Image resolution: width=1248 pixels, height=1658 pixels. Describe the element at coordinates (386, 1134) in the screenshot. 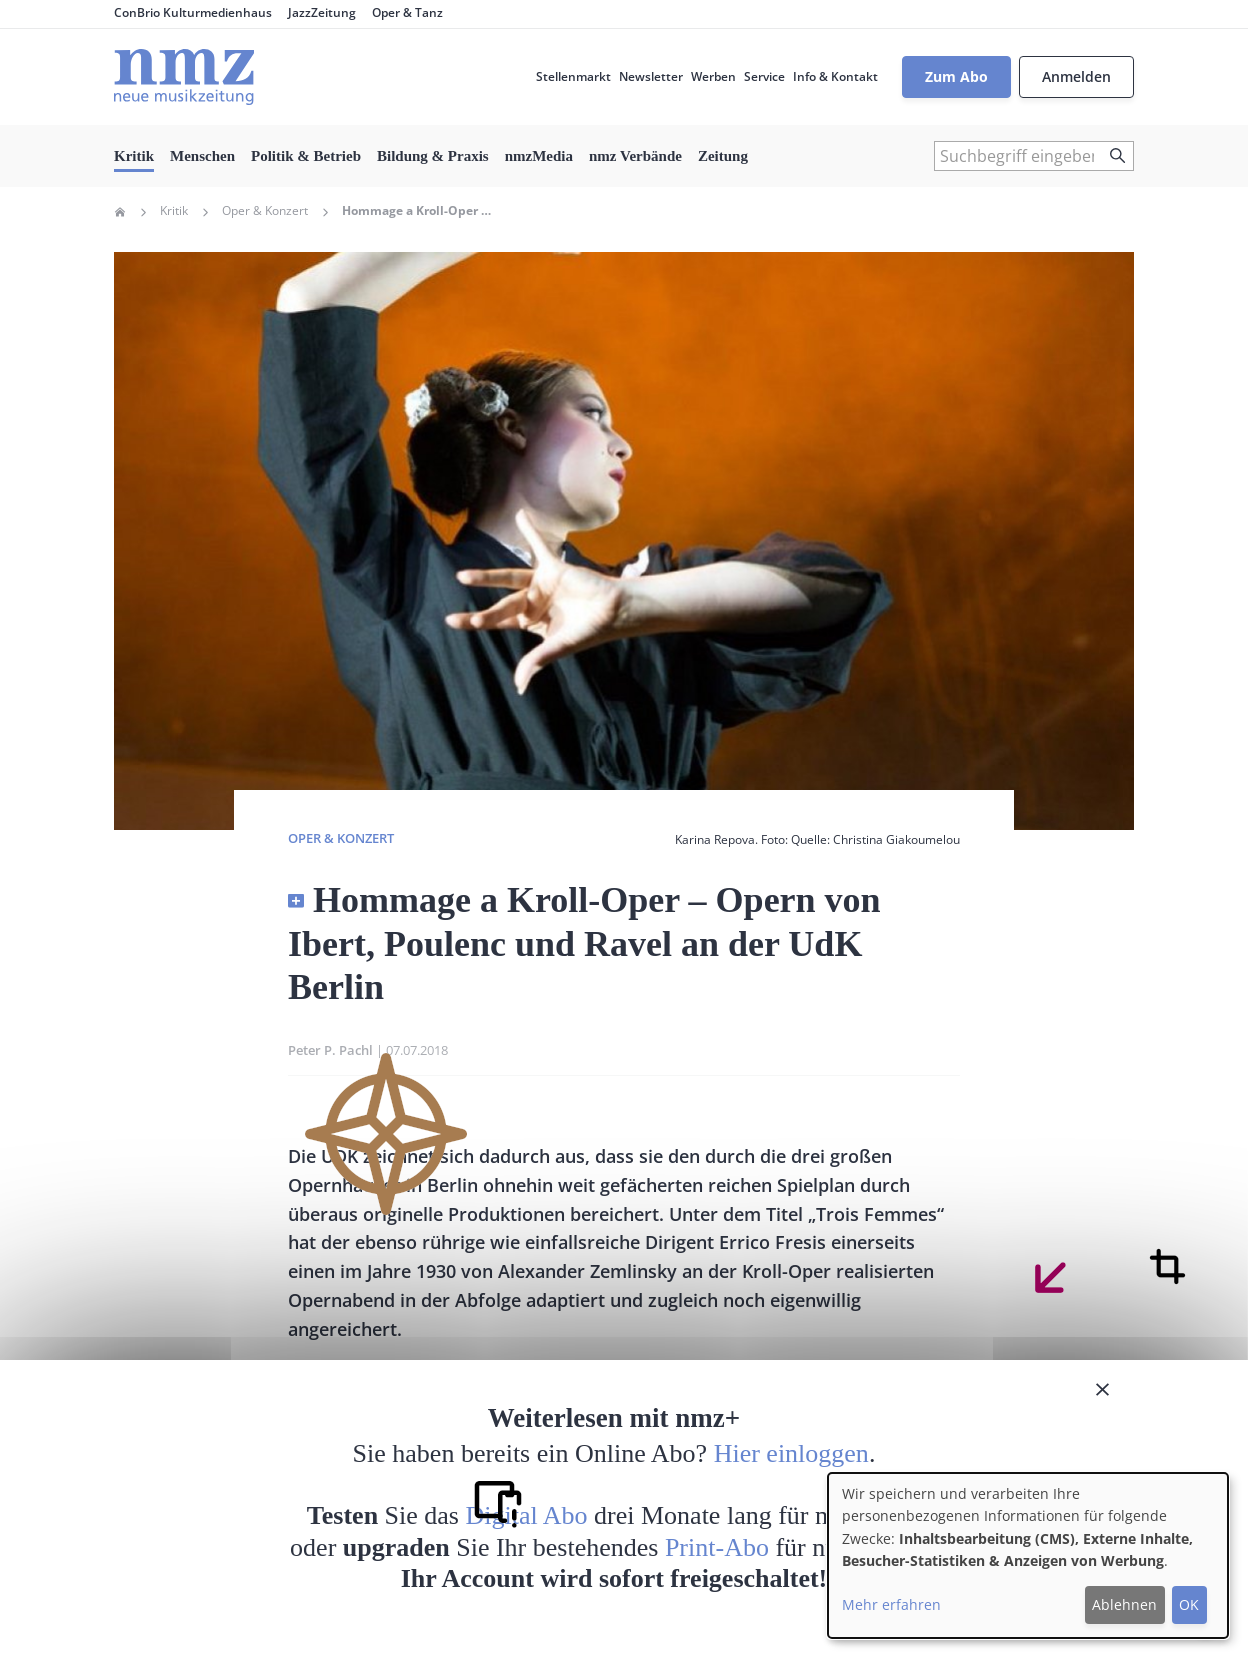

I see `access navigation or directional tools` at that location.